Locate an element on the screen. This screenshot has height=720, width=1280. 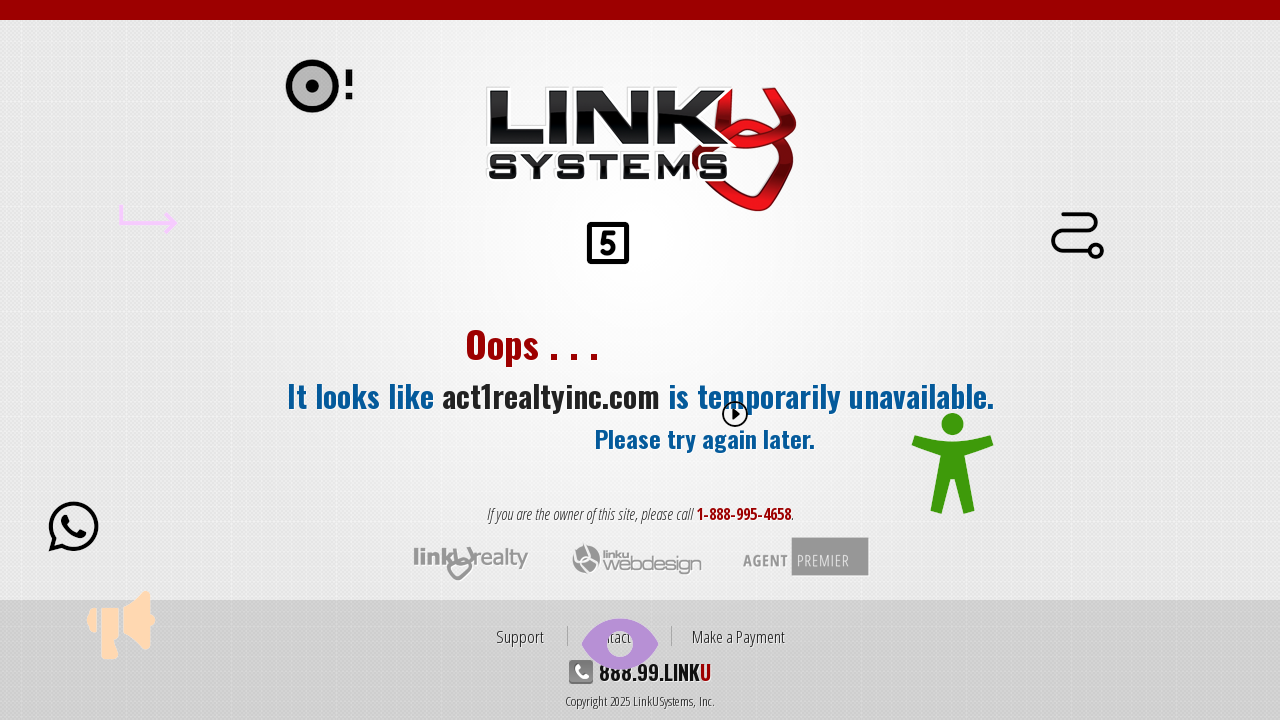
indicates step 5 in a numbered process is located at coordinates (608, 243).